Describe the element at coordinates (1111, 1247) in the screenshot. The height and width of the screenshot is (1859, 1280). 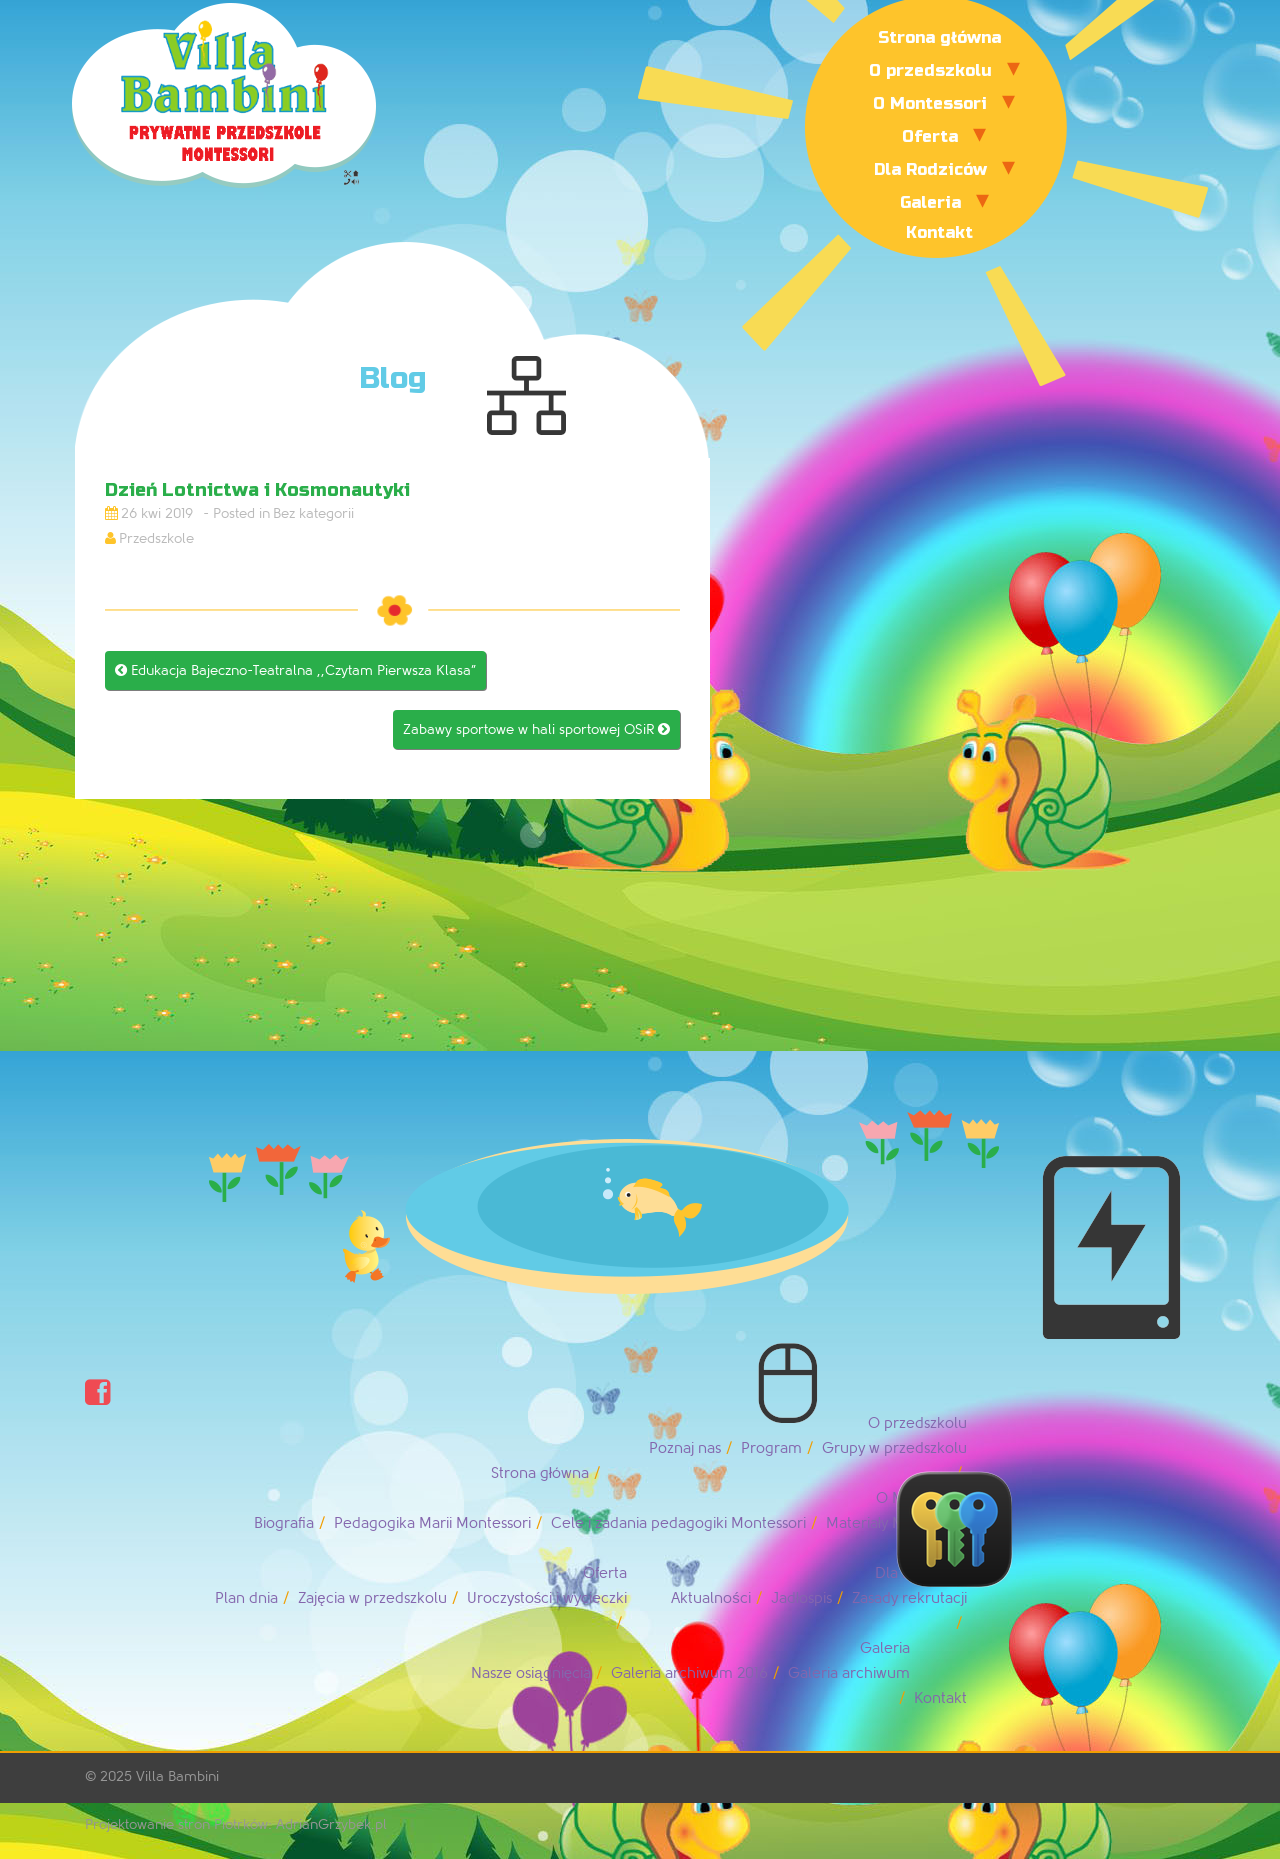
I see `indicates uninterruptible power supply (UPS) device connected` at that location.